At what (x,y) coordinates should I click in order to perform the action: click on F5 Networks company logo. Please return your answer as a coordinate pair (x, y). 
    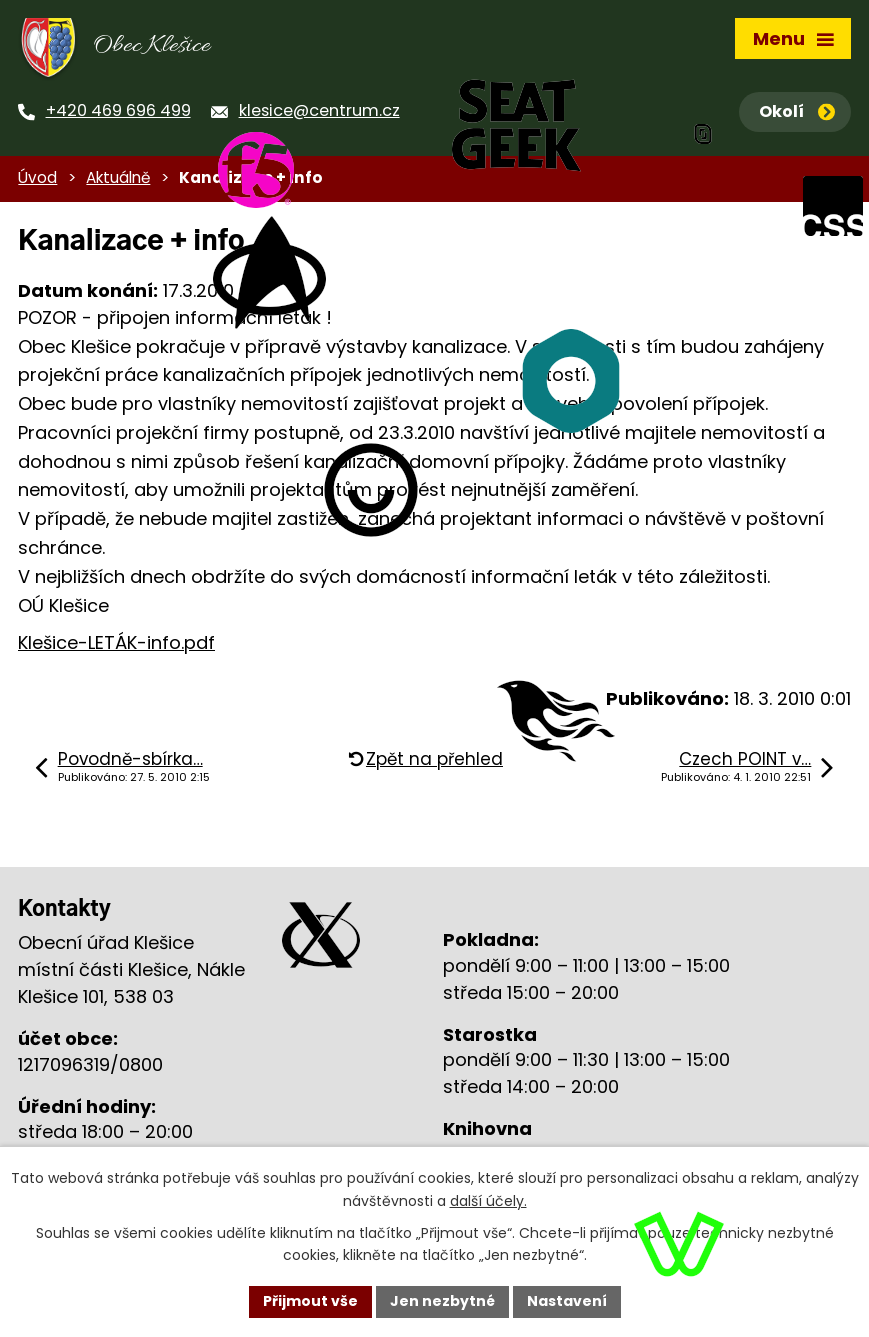
    Looking at the image, I should click on (256, 170).